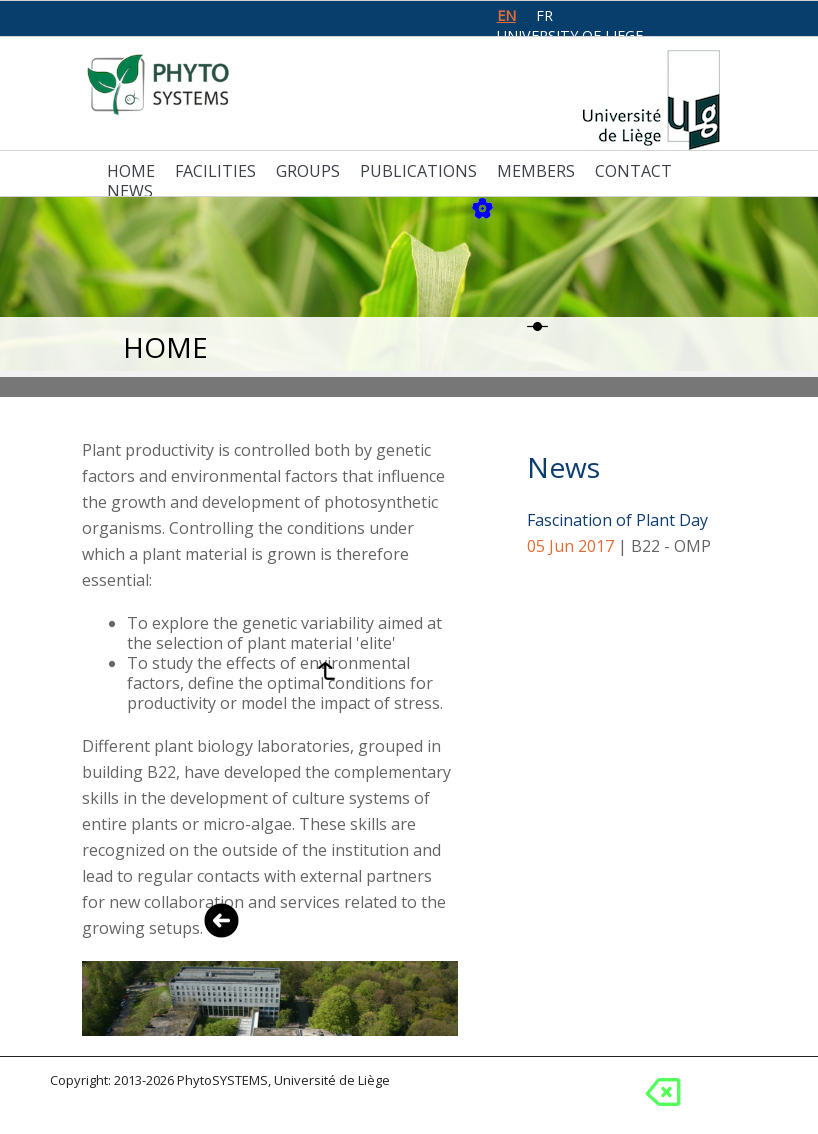 The image size is (818, 1134). What do you see at coordinates (482, 208) in the screenshot?
I see `open settings menu` at bounding box center [482, 208].